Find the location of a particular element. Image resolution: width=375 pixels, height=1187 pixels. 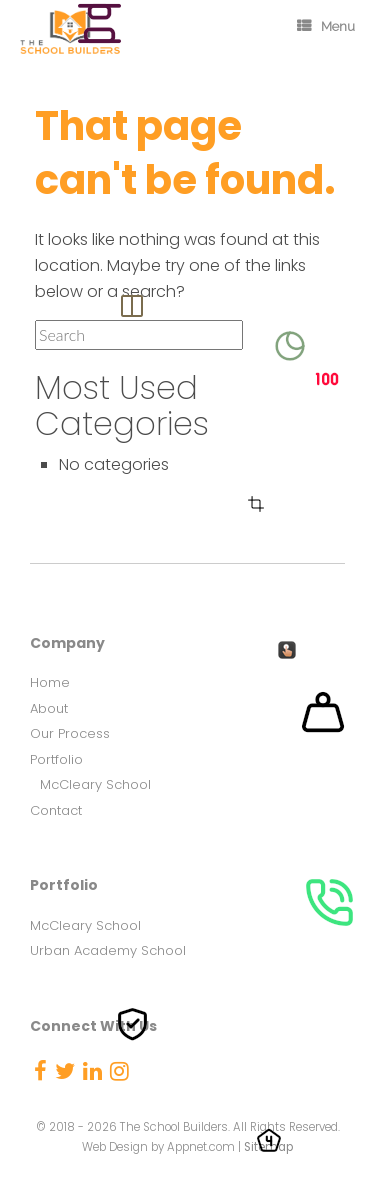

toggle dark mode or night theme is located at coordinates (290, 346).